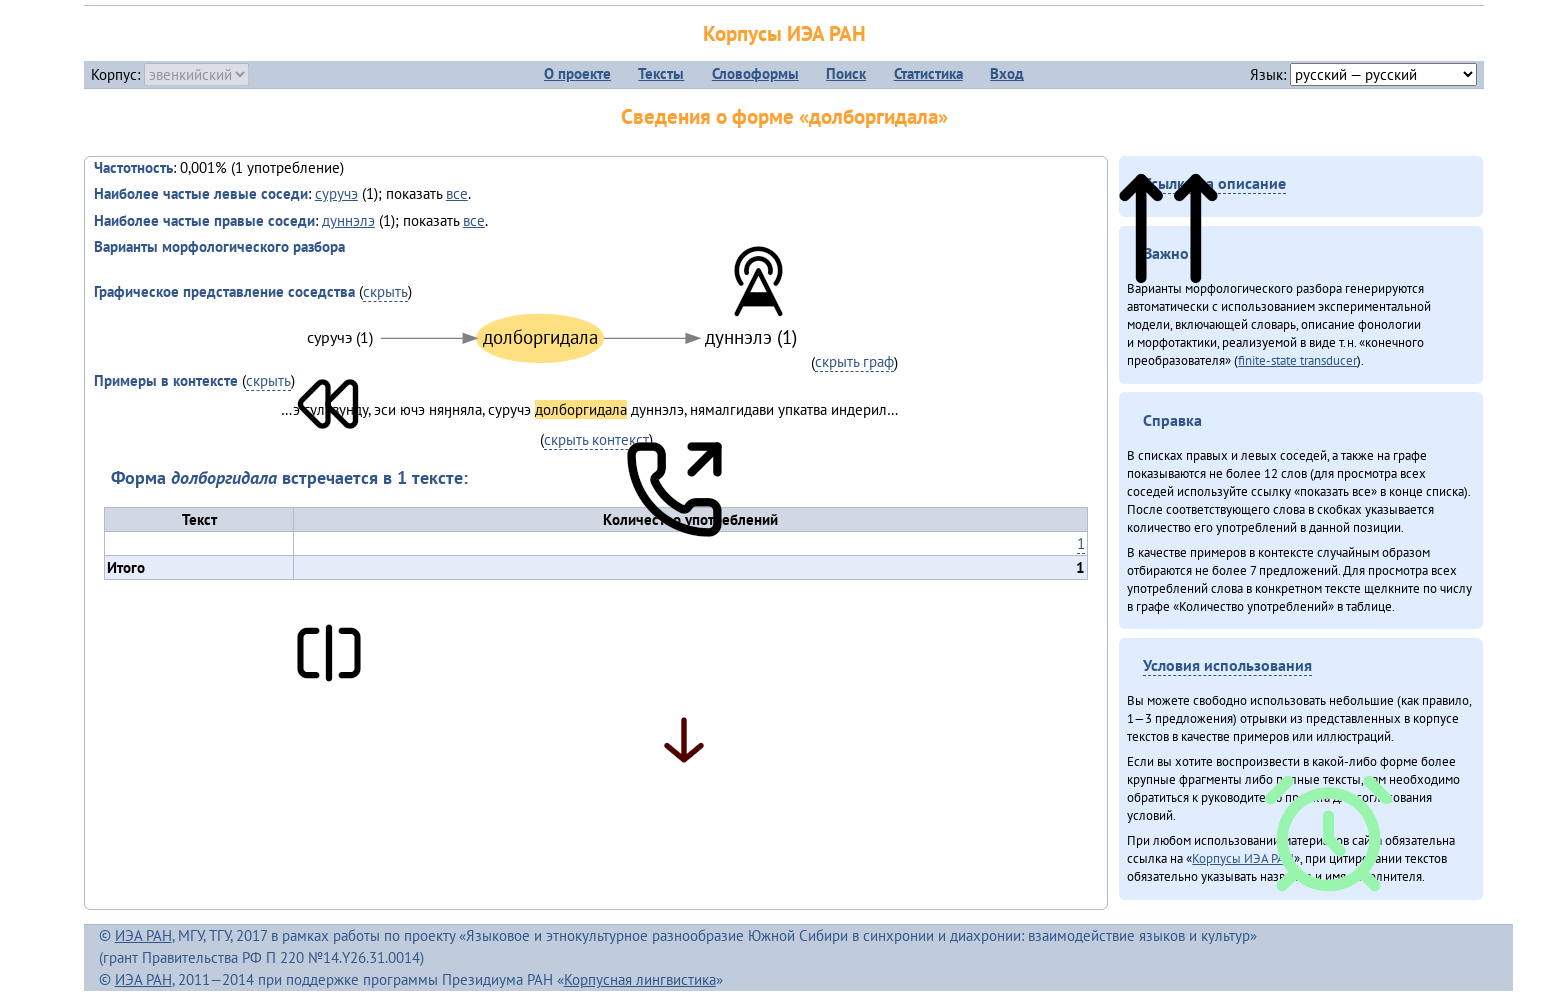  What do you see at coordinates (1168, 228) in the screenshot?
I see `sort items in ascending order` at bounding box center [1168, 228].